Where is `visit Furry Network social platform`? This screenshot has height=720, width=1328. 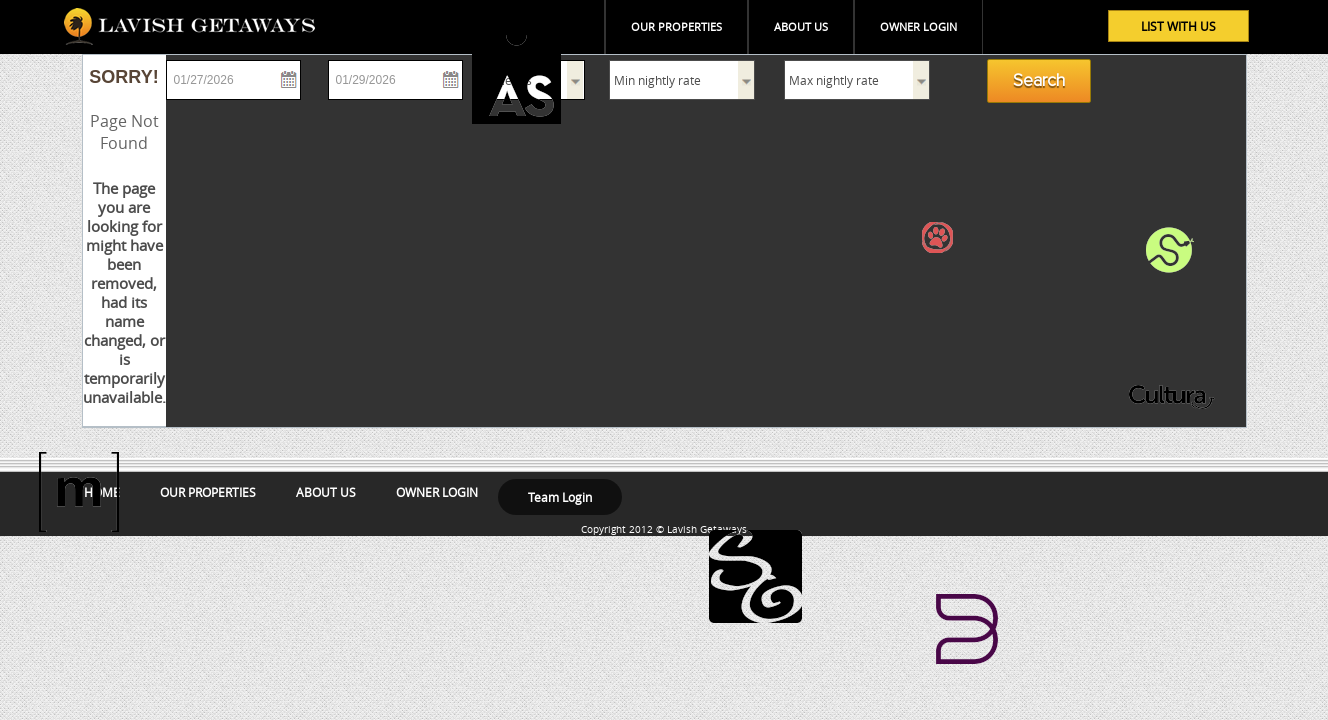 visit Furry Network social platform is located at coordinates (937, 237).